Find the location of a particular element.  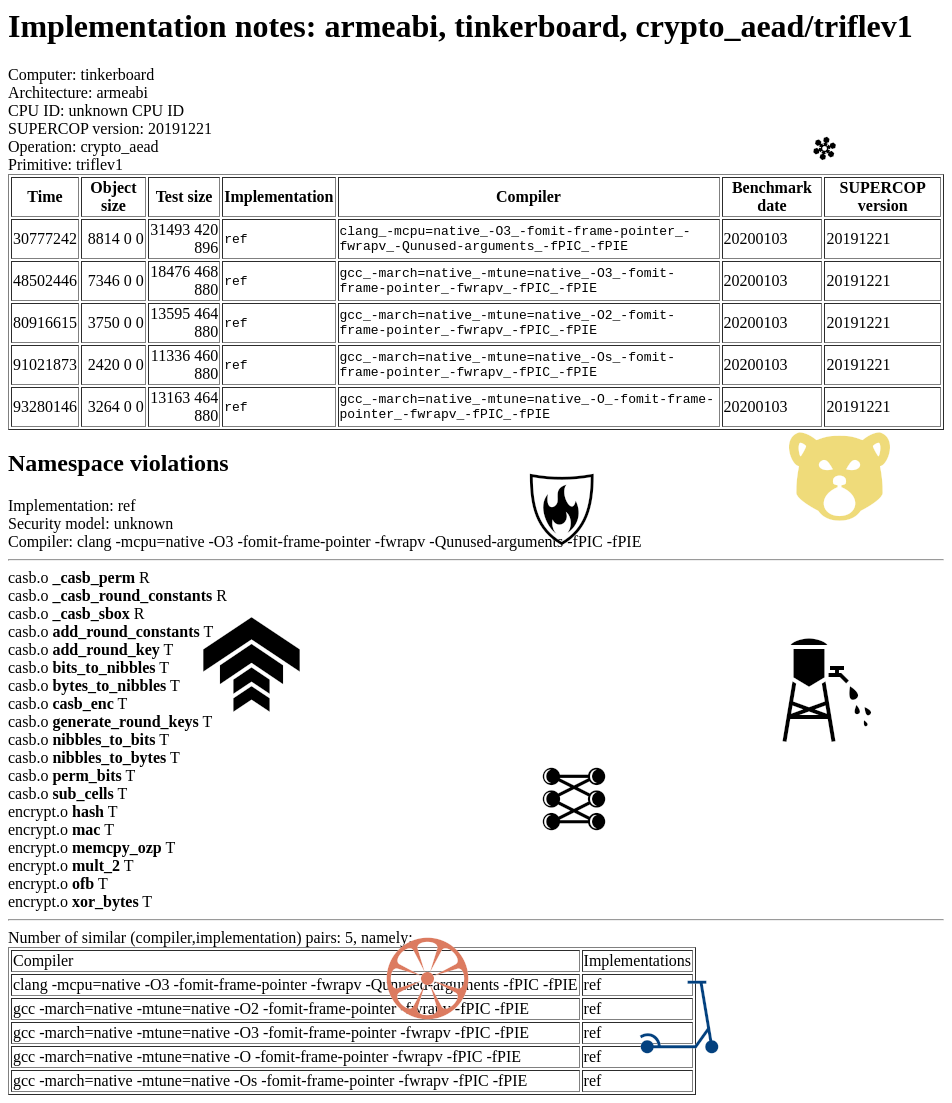

citrus fruit category in a food or grocery app is located at coordinates (427, 978).